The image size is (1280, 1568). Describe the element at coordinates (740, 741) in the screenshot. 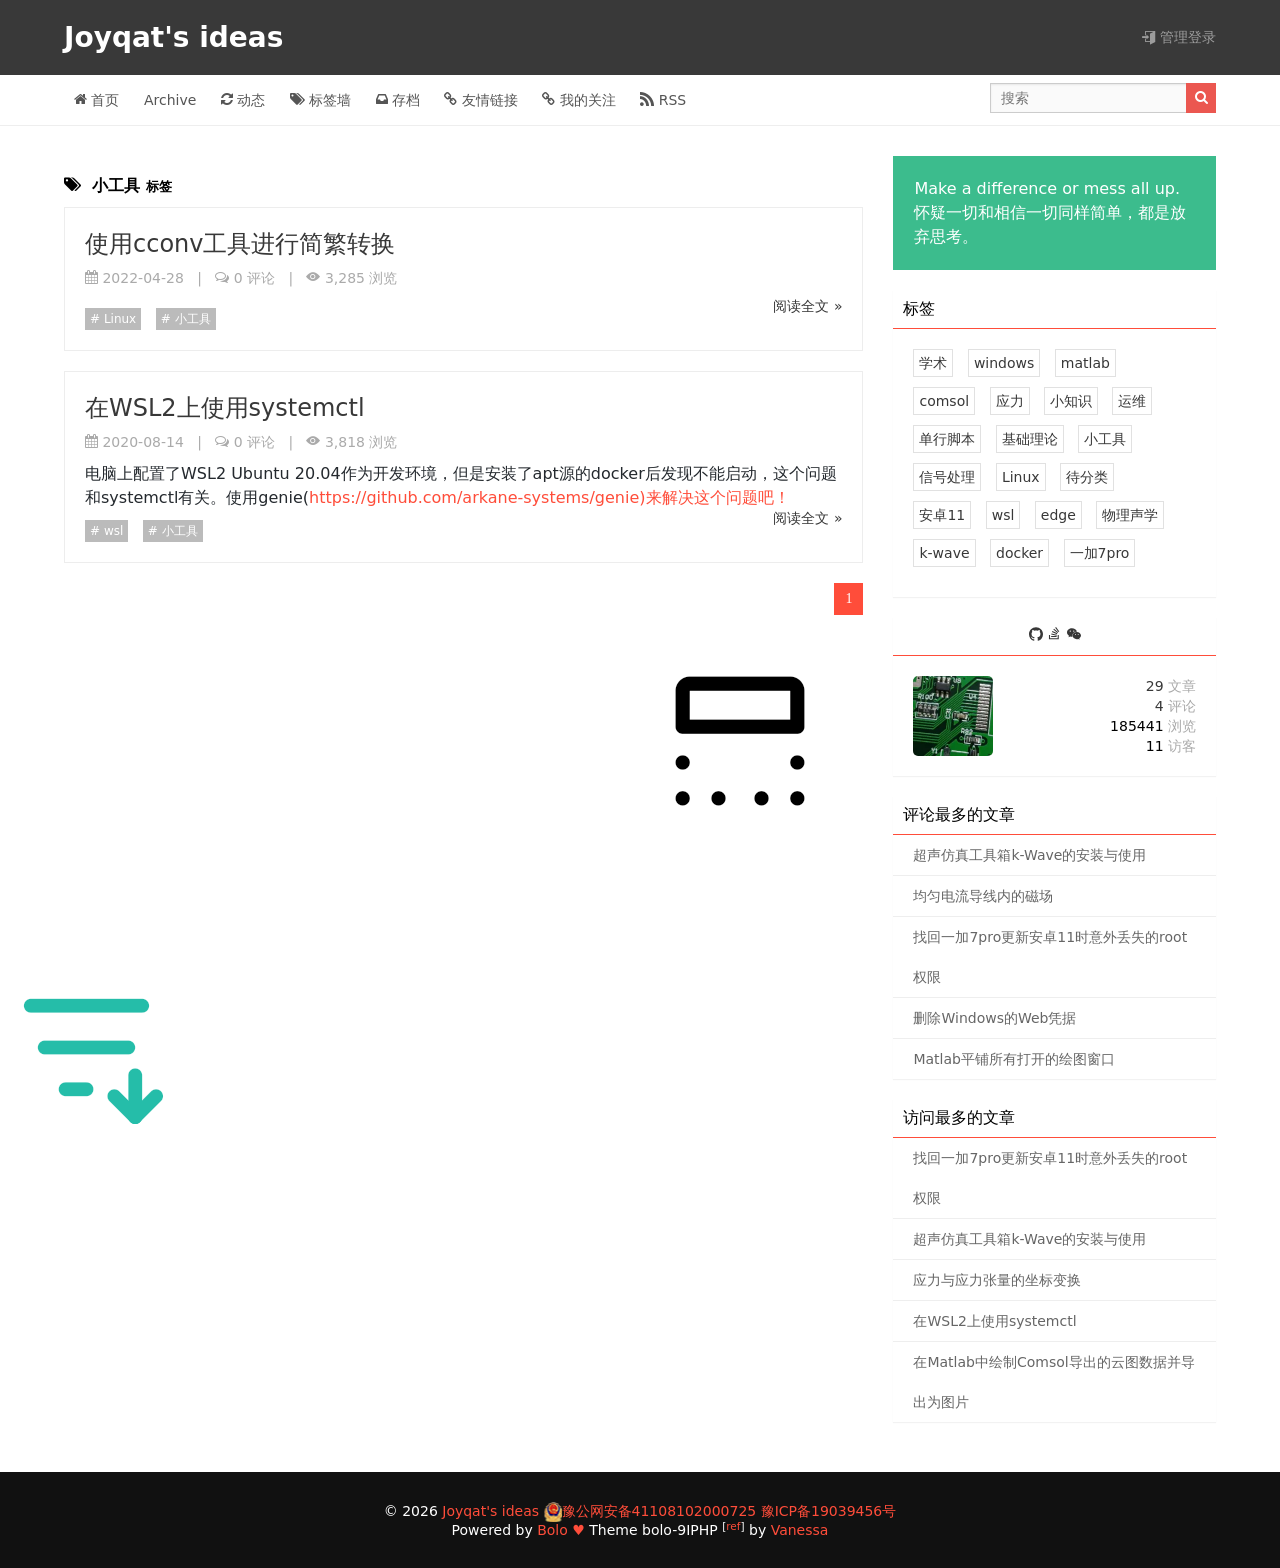

I see `align content to top of container` at that location.